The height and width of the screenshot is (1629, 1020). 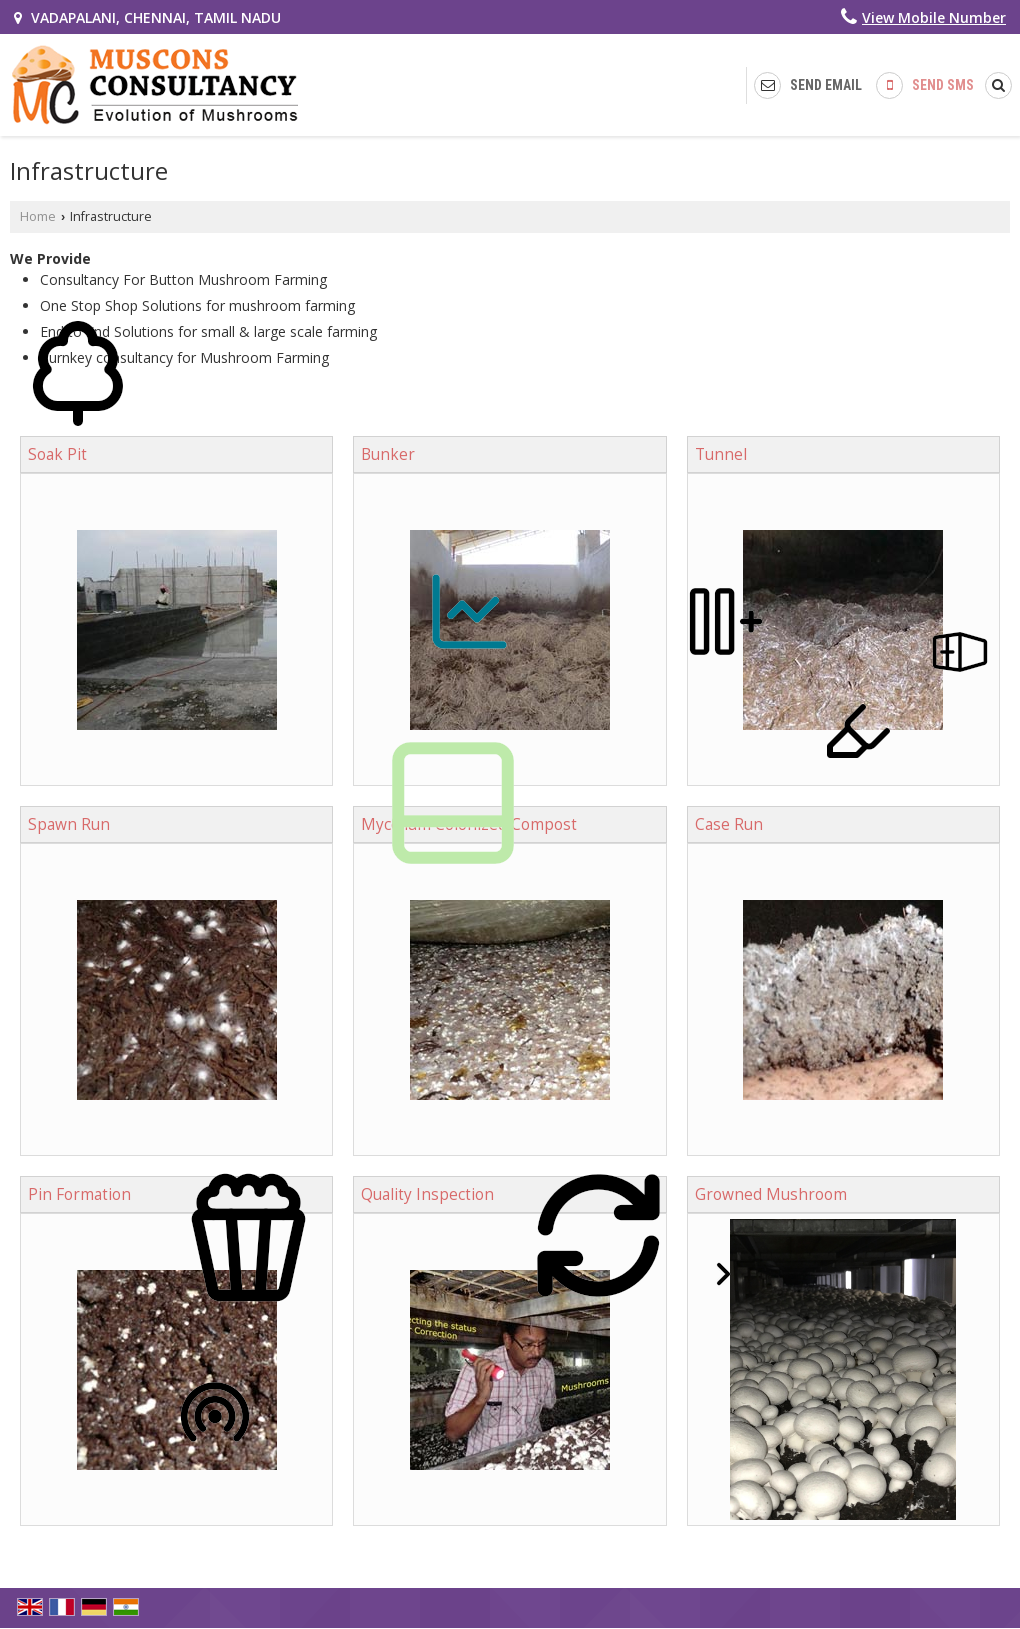 What do you see at coordinates (857, 731) in the screenshot?
I see `highlight or mark selected text` at bounding box center [857, 731].